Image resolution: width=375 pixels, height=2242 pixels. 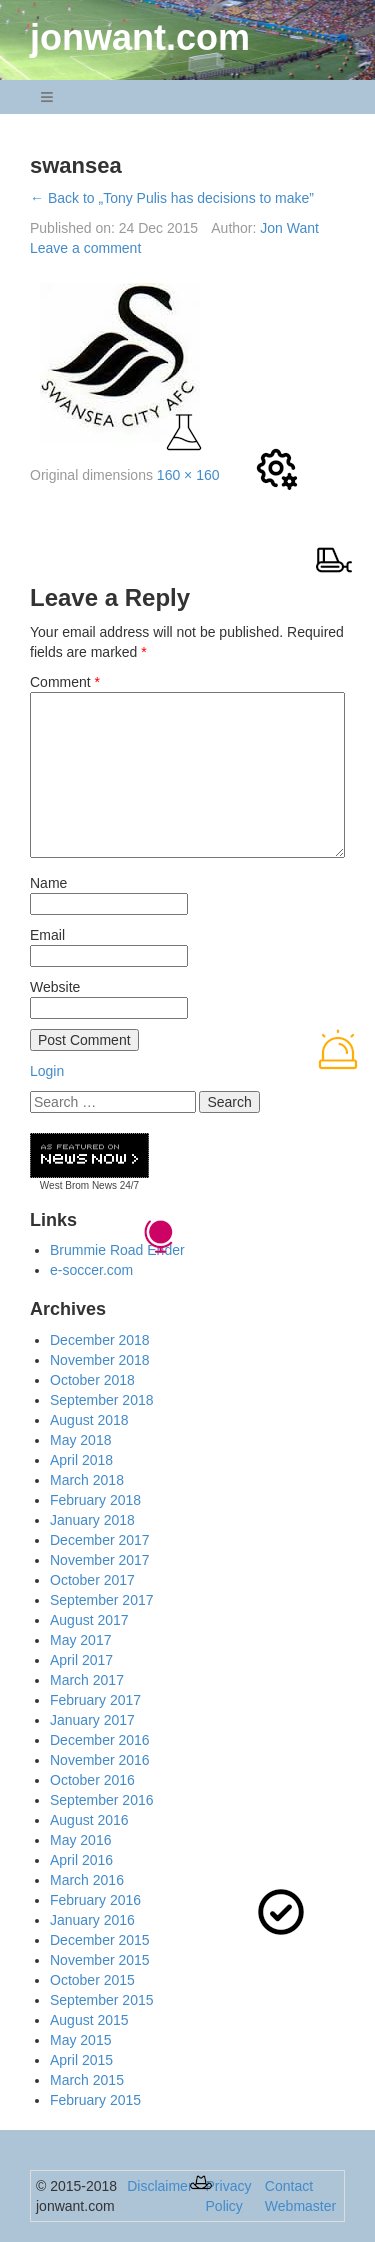 I want to click on access global or international settings, so click(x=159, y=1235).